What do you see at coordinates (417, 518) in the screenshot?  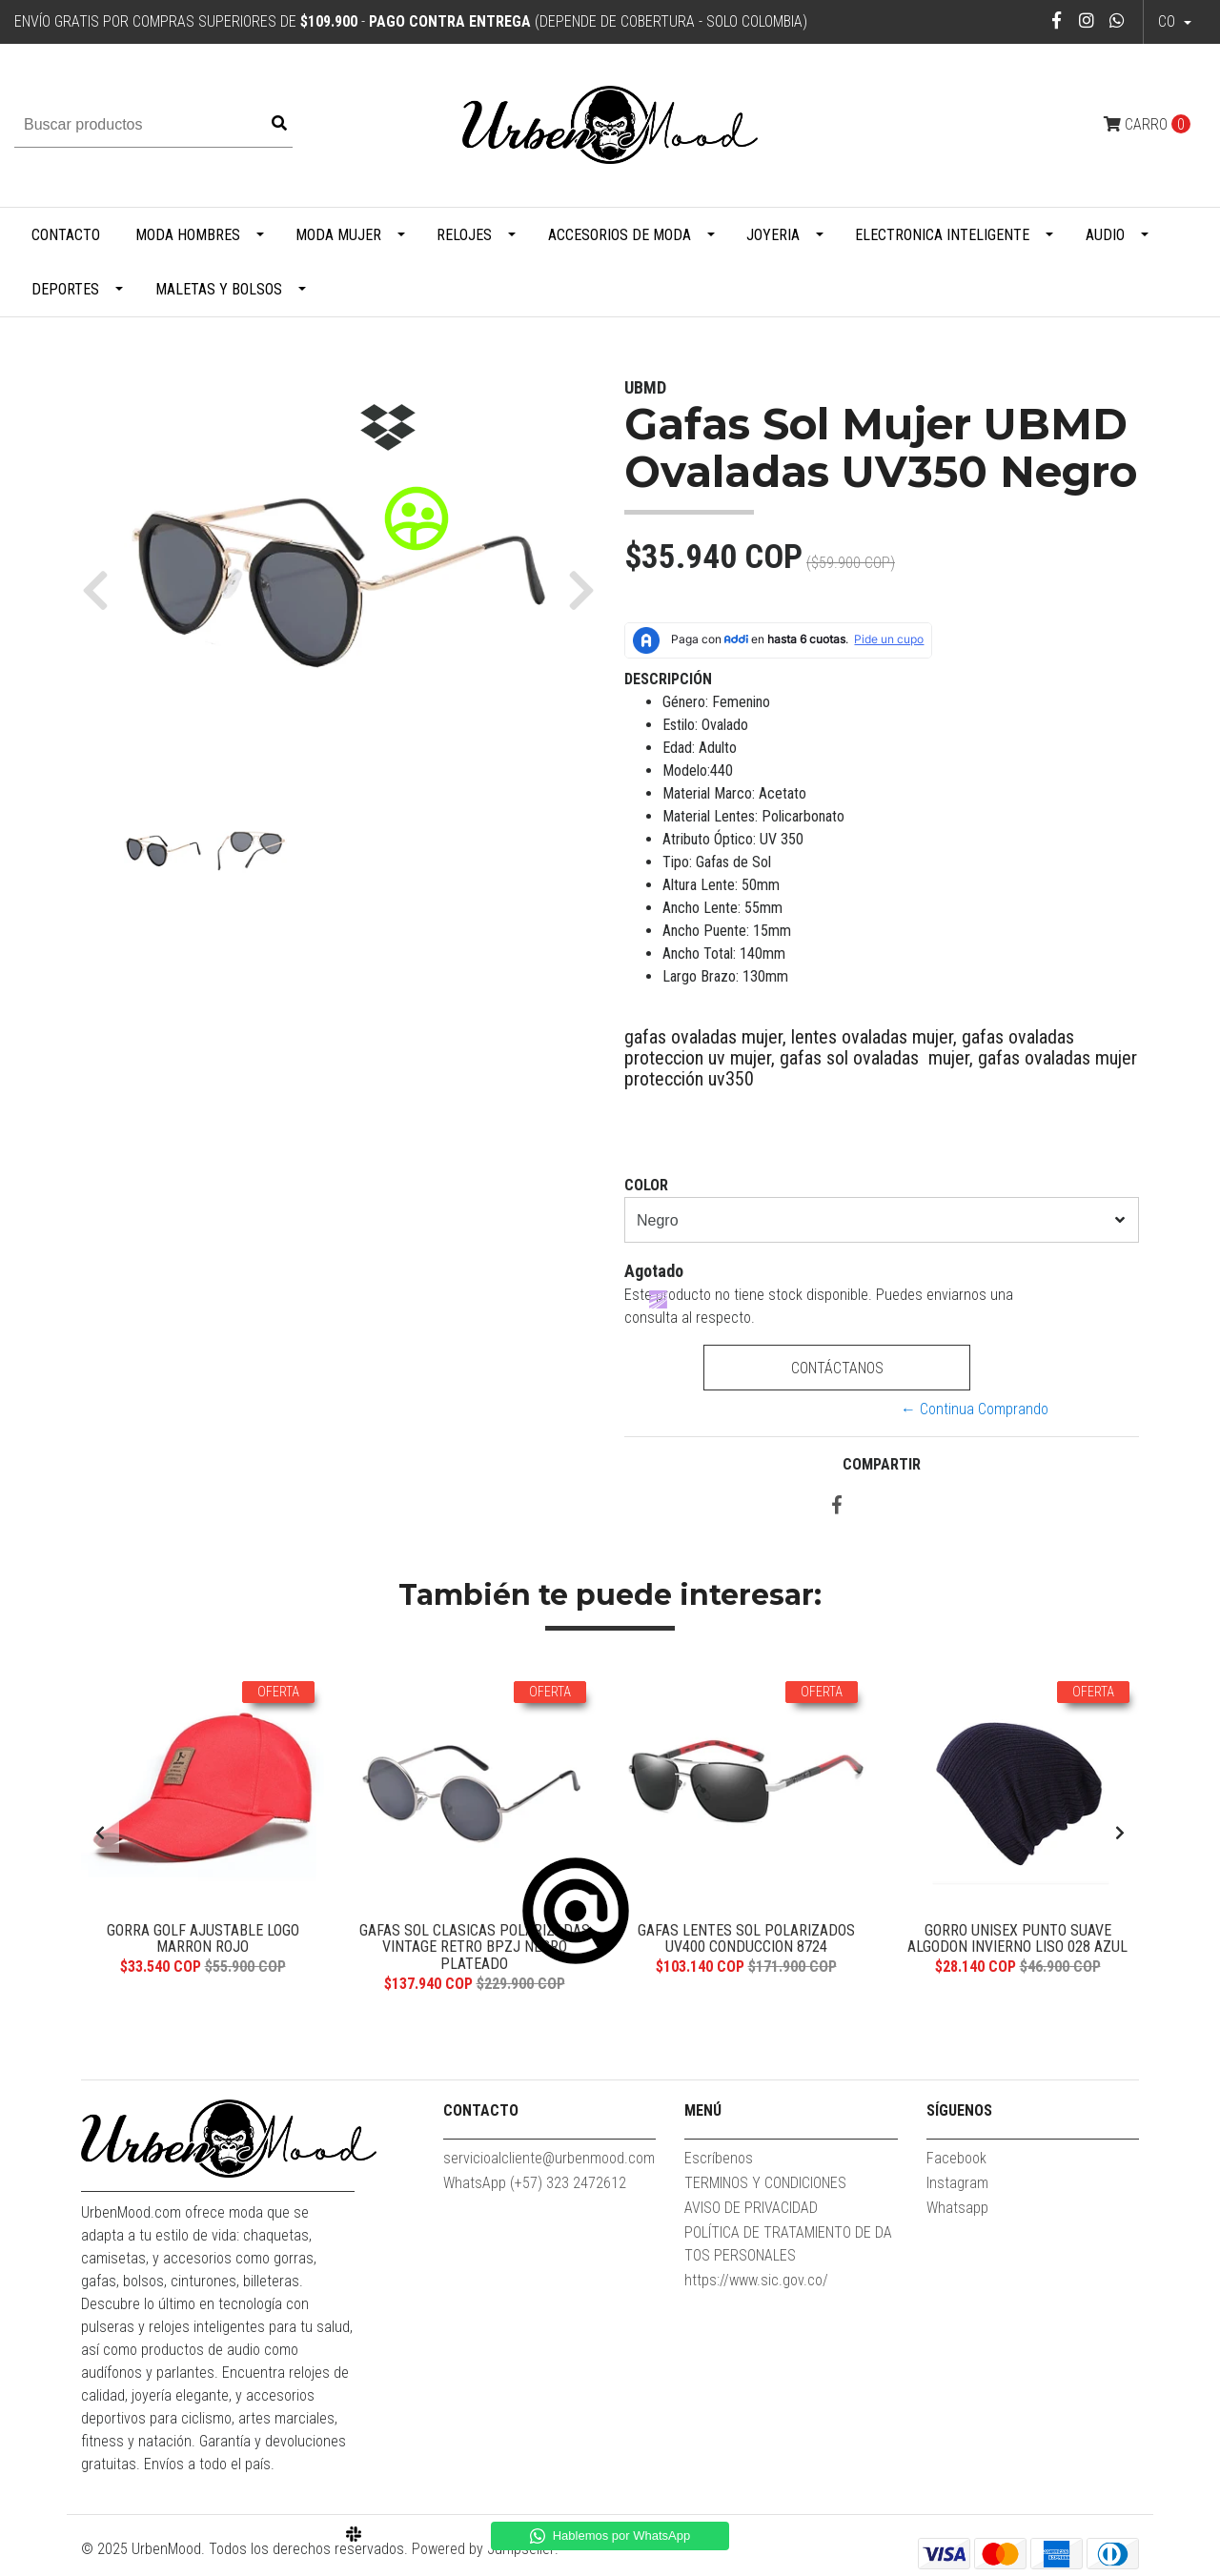 I see `view group members or team roster` at bounding box center [417, 518].